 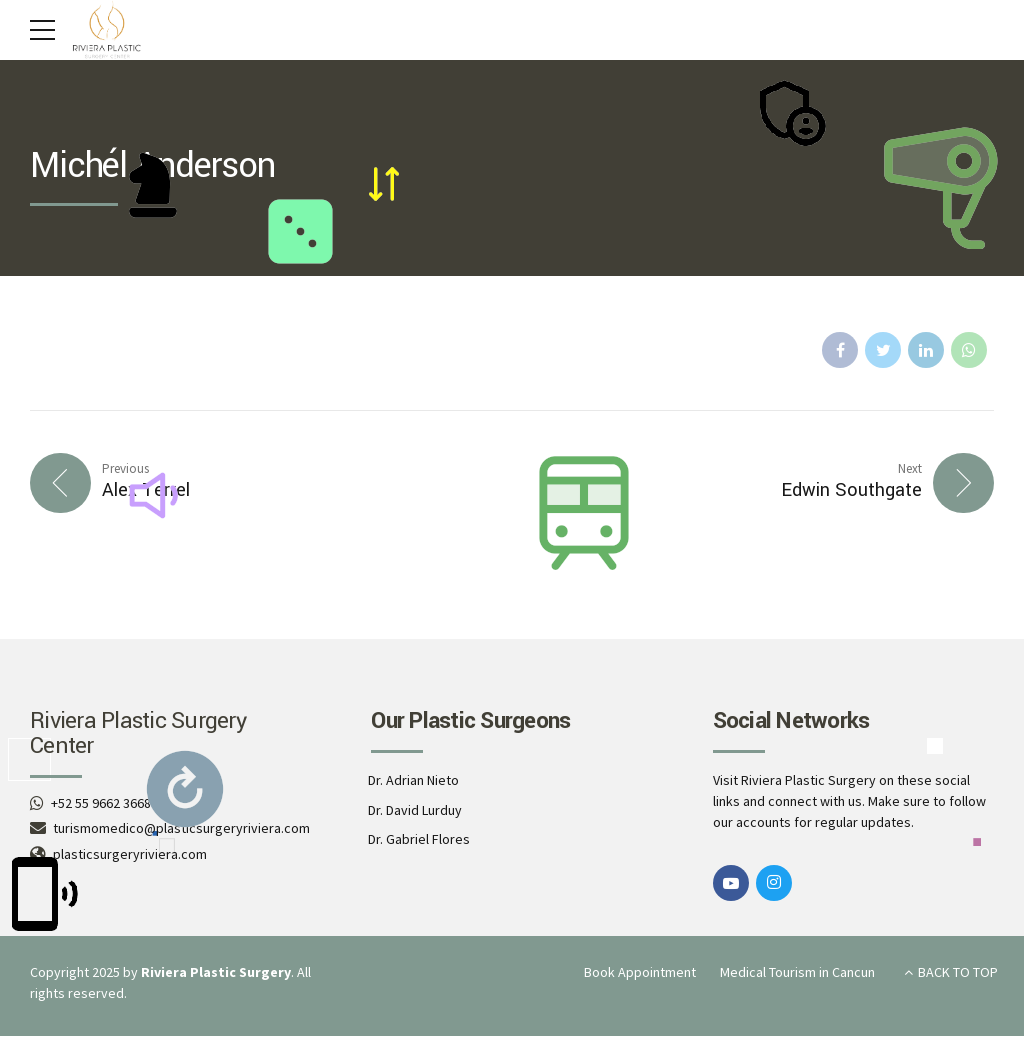 I want to click on access hair styling or grooming tools, so click(x=943, y=182).